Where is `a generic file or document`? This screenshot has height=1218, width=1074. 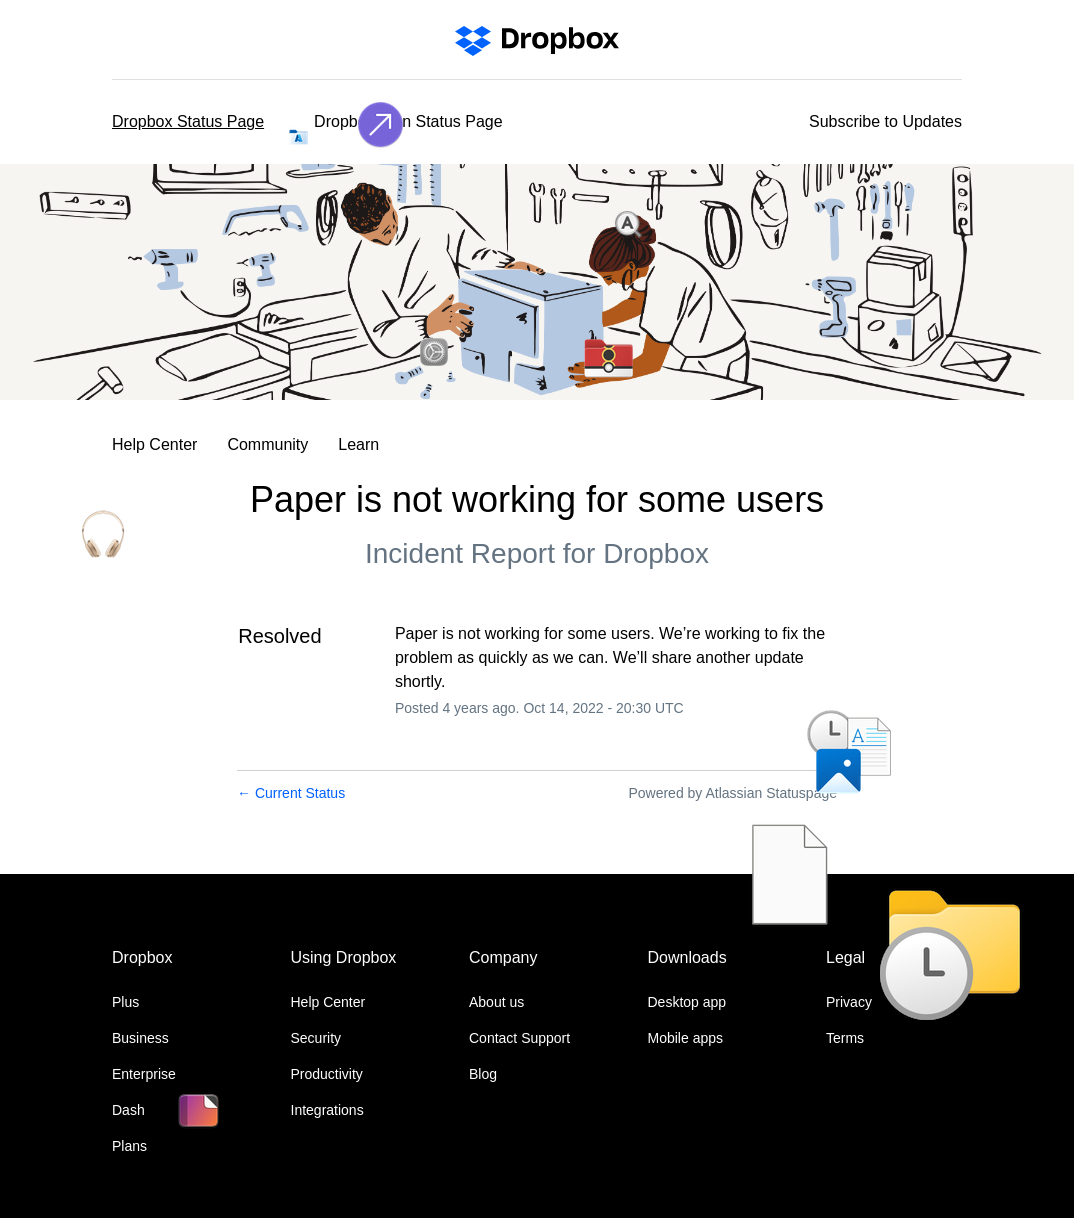
a generic file or document is located at coordinates (789, 874).